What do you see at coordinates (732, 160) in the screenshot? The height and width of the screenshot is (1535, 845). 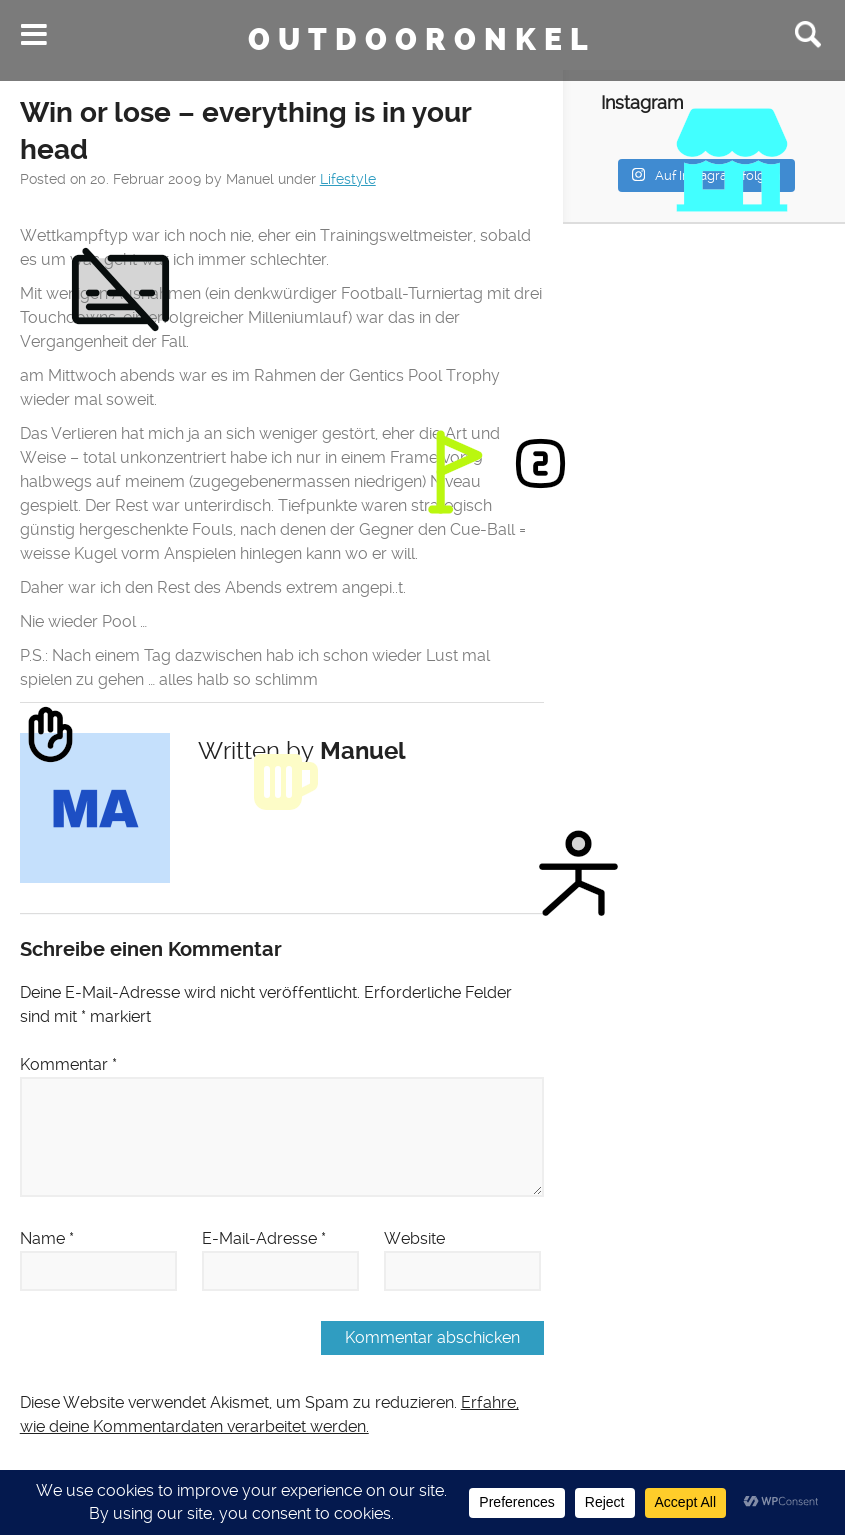 I see `browse or access the marketplace` at bounding box center [732, 160].